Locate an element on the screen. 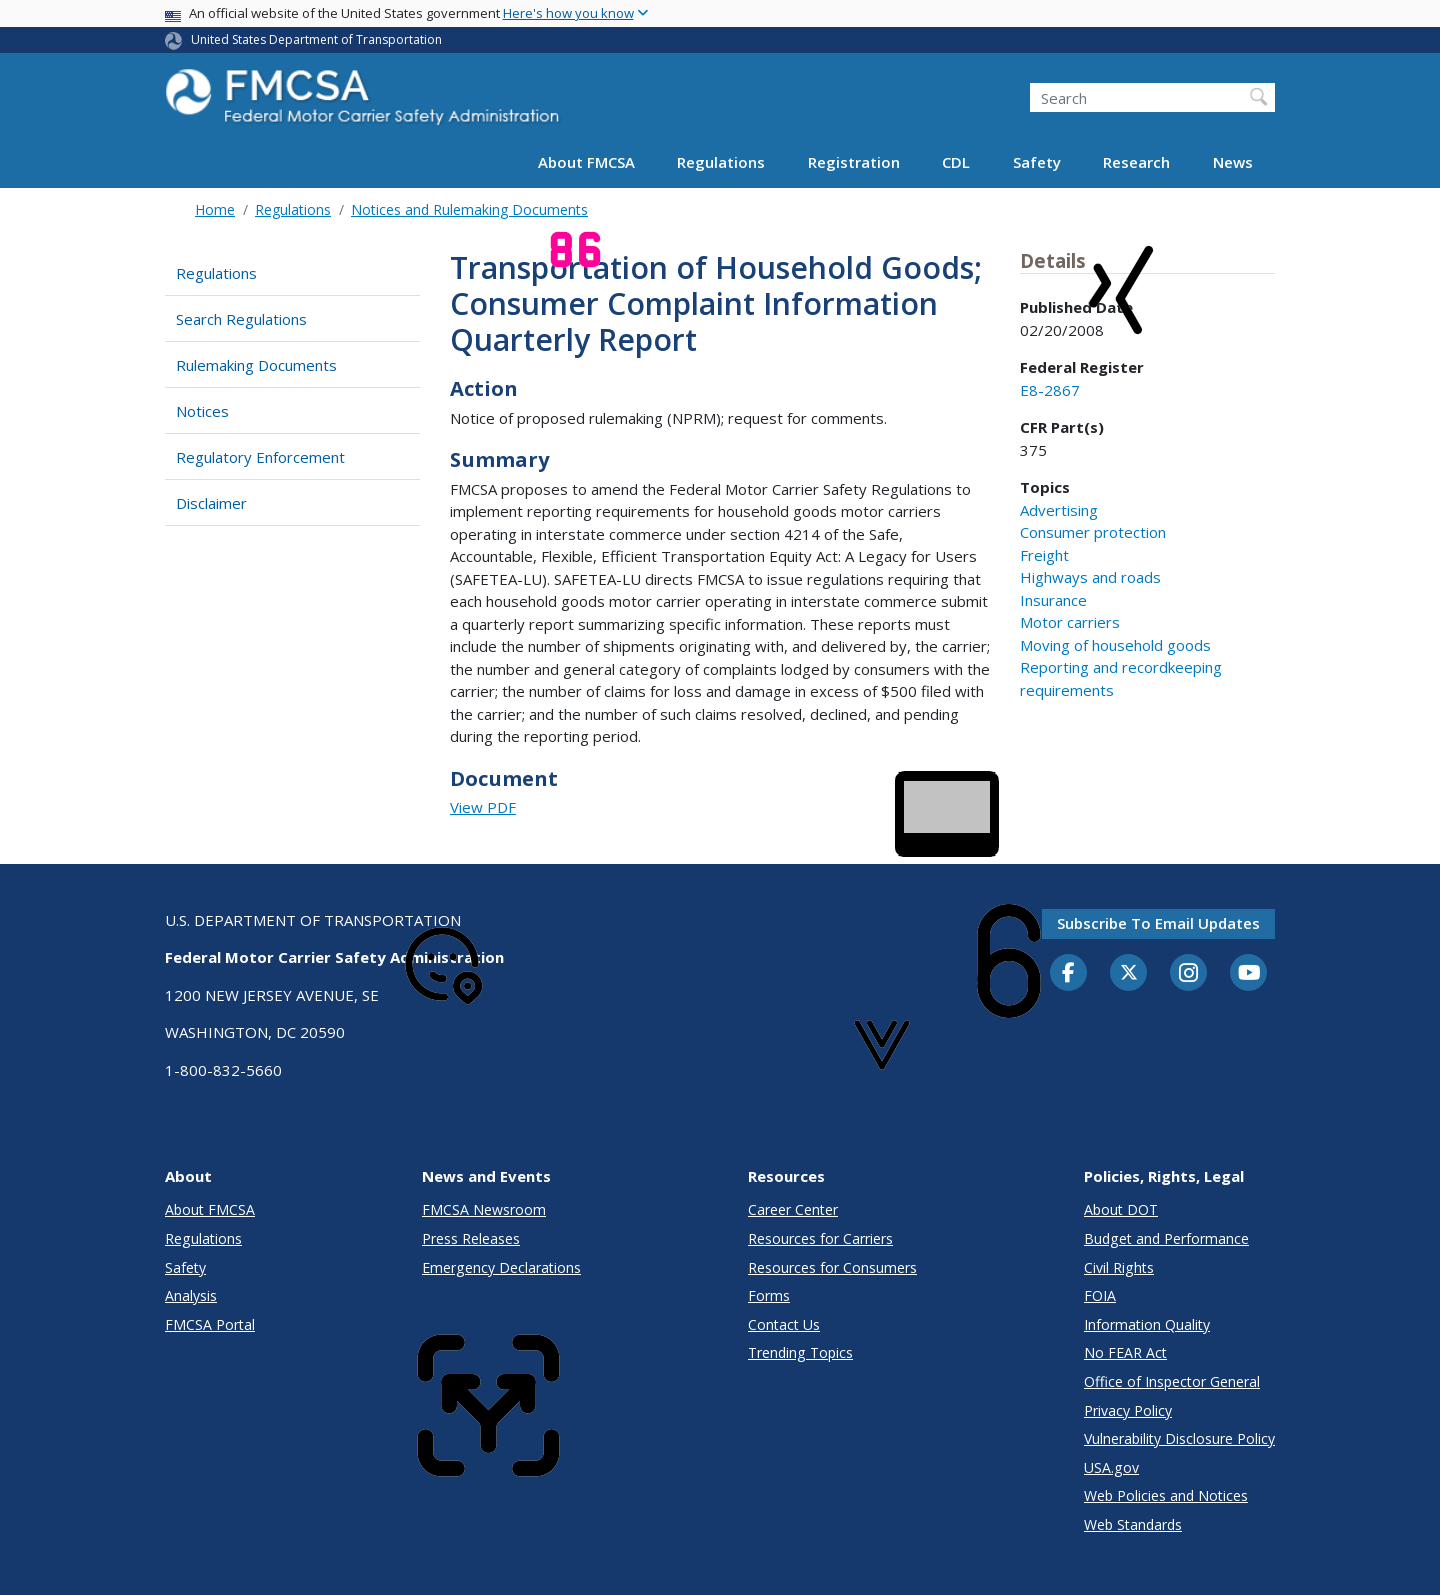 This screenshot has width=1440, height=1595. scan or capture a route is located at coordinates (488, 1405).